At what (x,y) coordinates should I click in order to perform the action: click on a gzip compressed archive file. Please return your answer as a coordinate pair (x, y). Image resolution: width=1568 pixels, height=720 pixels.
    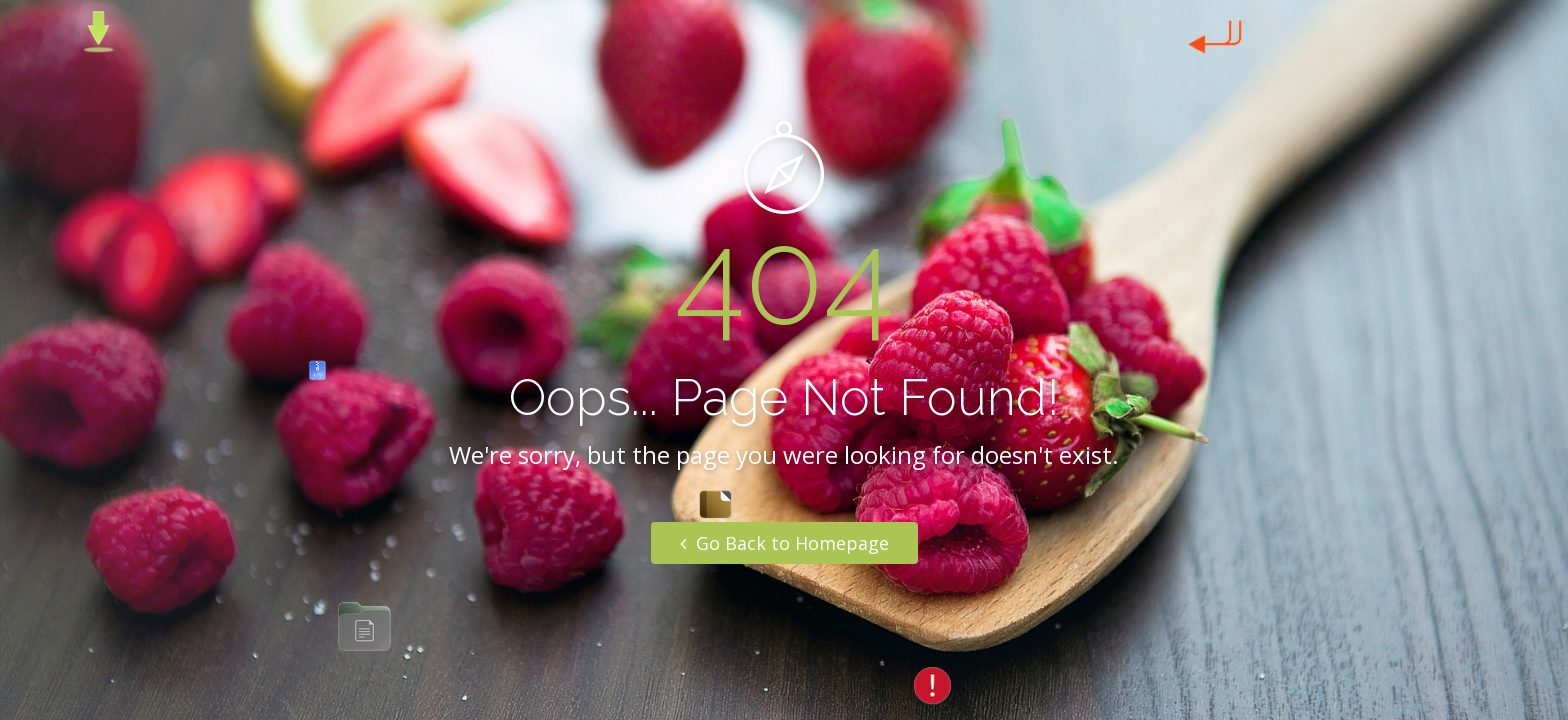
    Looking at the image, I should click on (317, 370).